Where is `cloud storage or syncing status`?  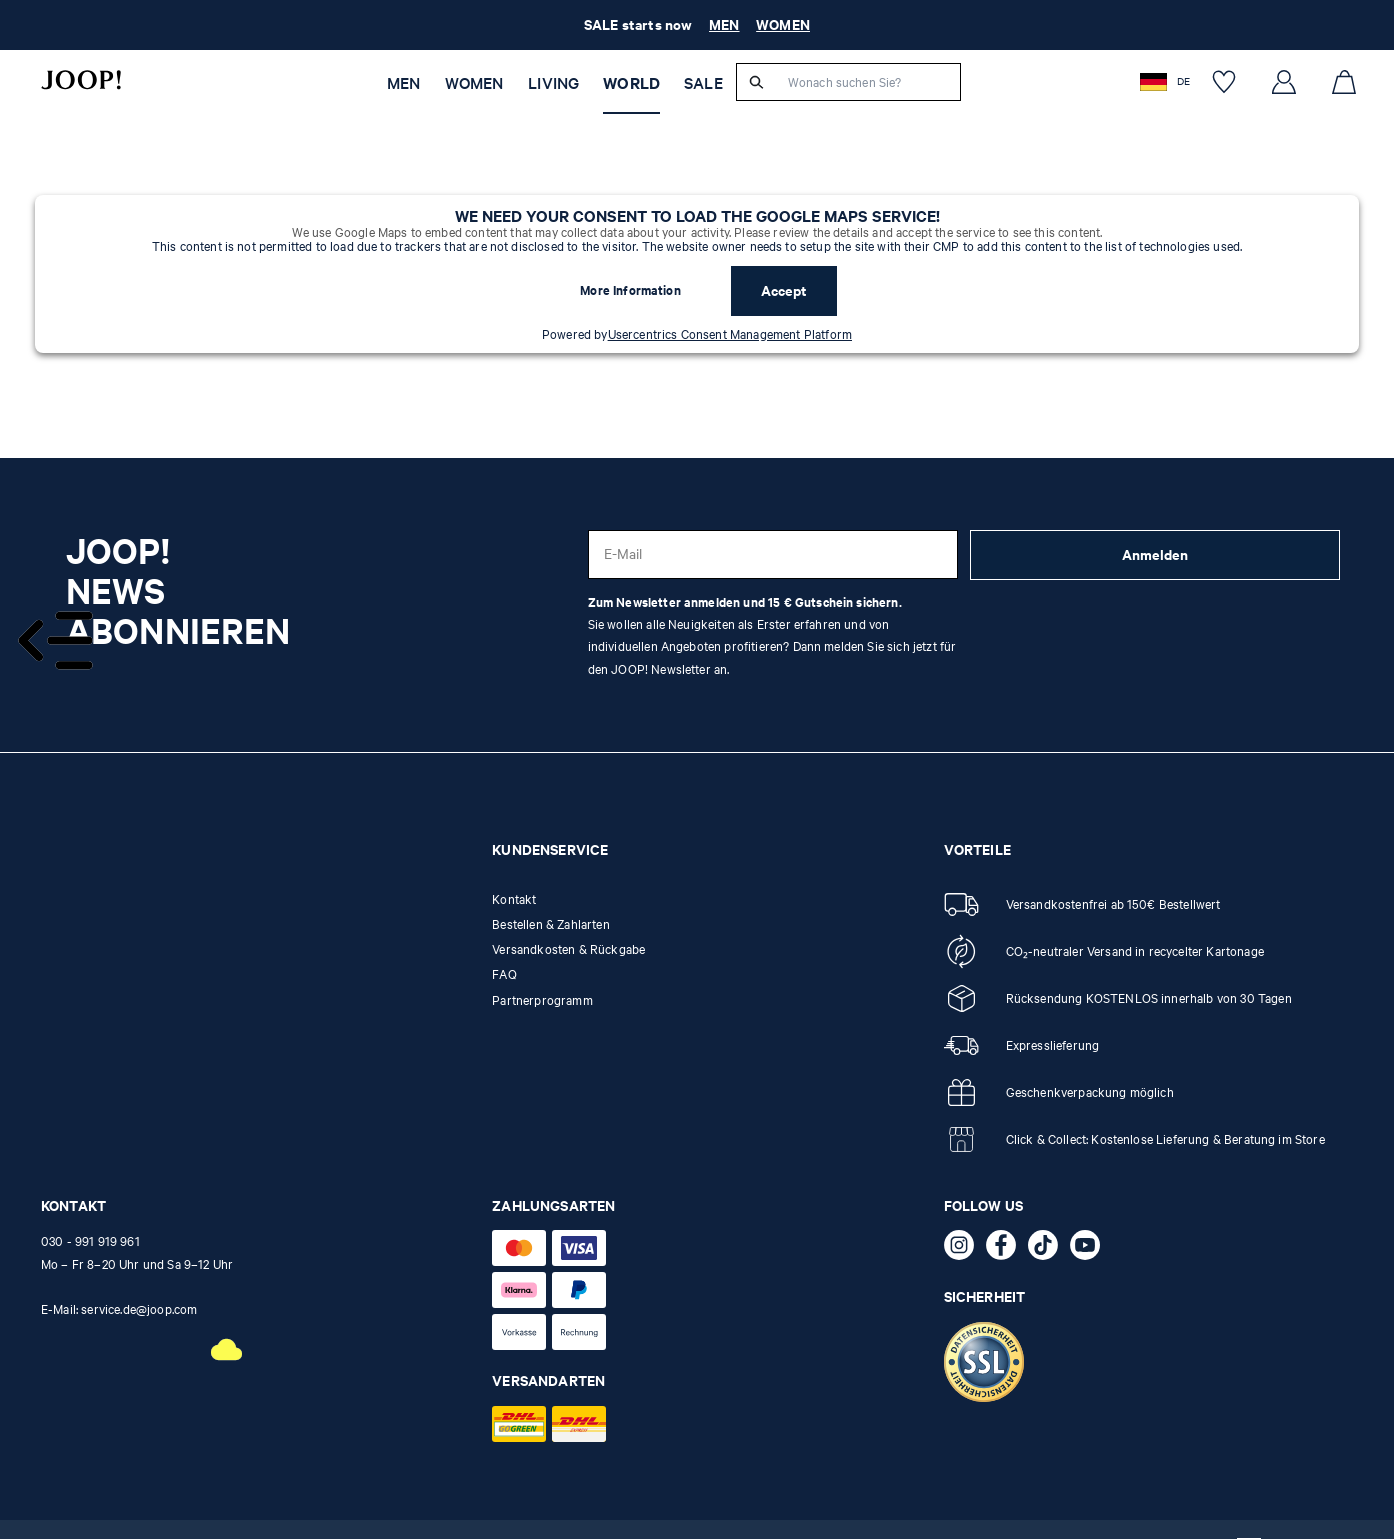
cloud storage or syncing status is located at coordinates (226, 1349).